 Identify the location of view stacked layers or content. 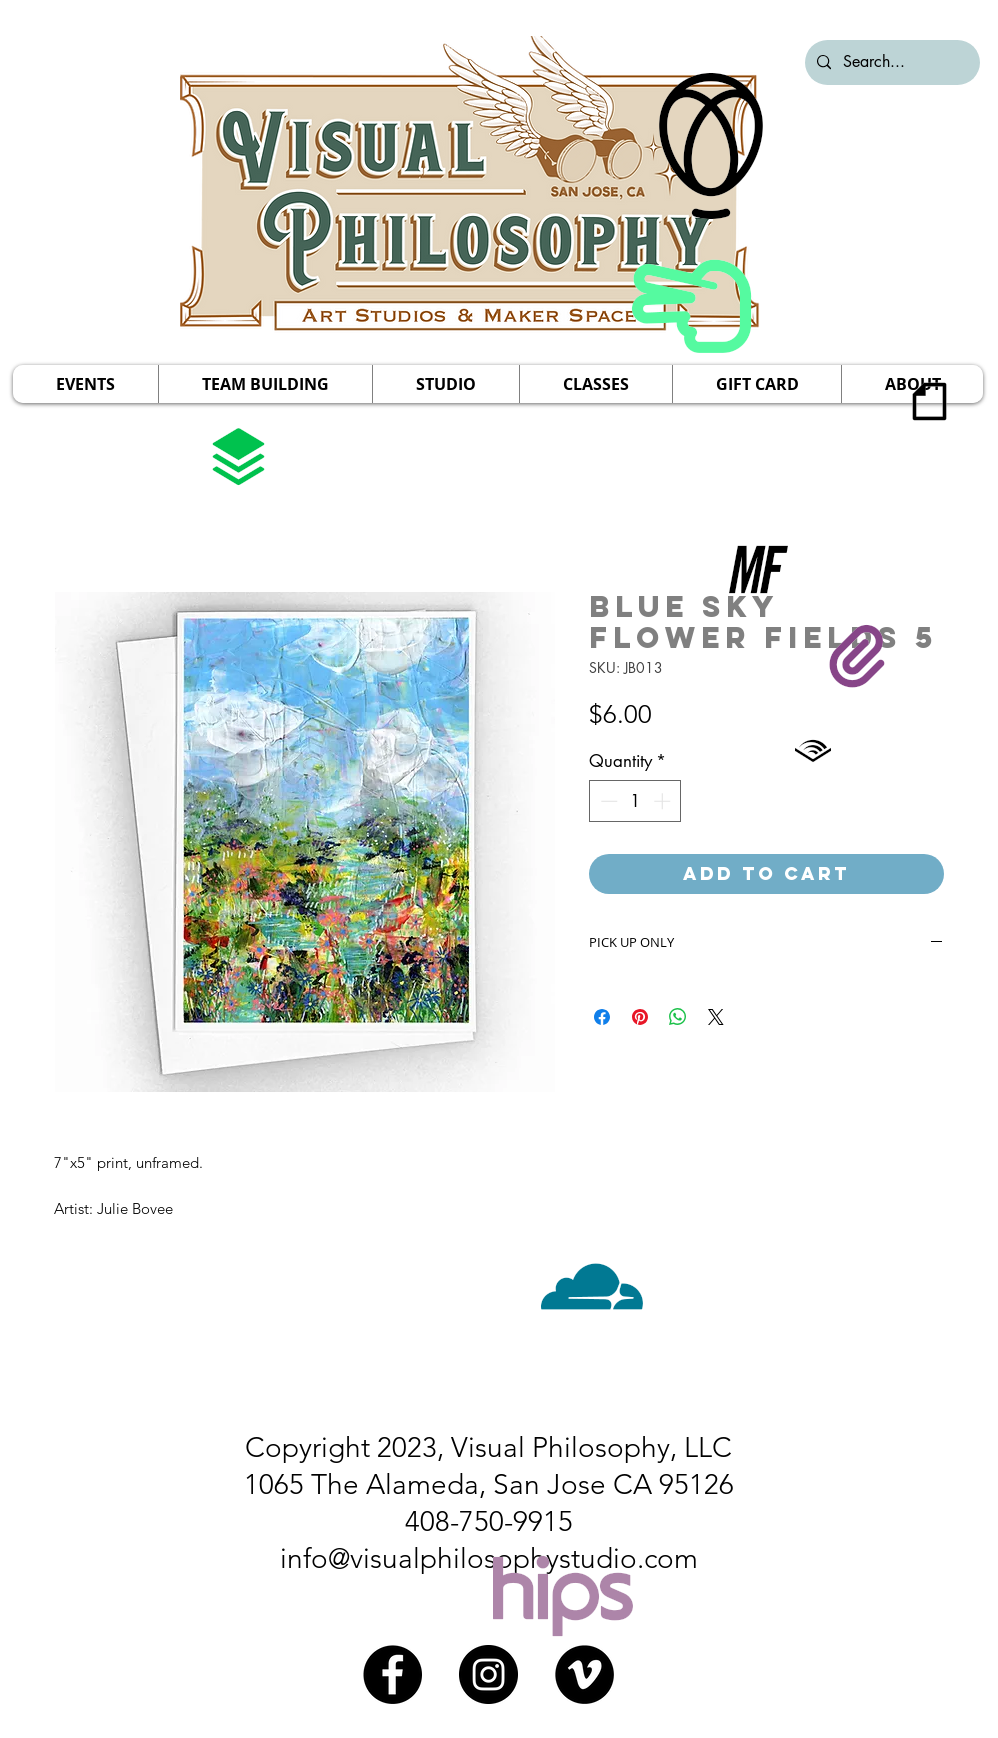
(238, 457).